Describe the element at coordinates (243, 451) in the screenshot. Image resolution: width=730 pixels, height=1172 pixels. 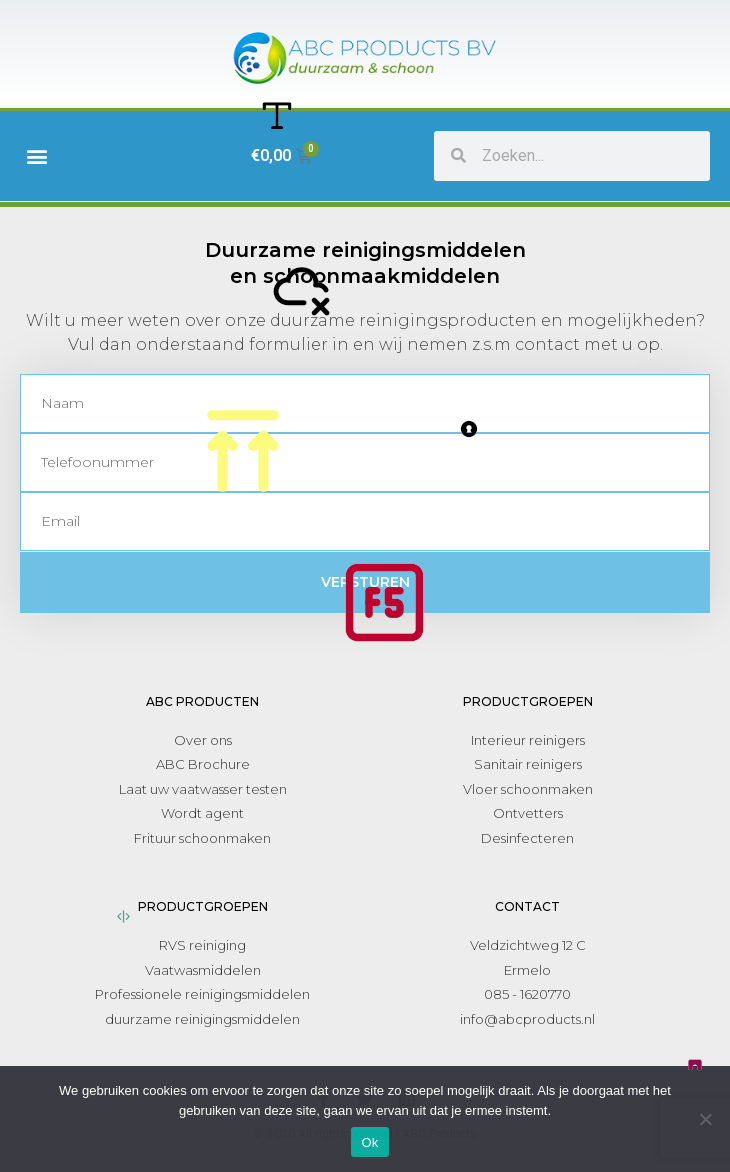
I see `upload multiple files` at that location.